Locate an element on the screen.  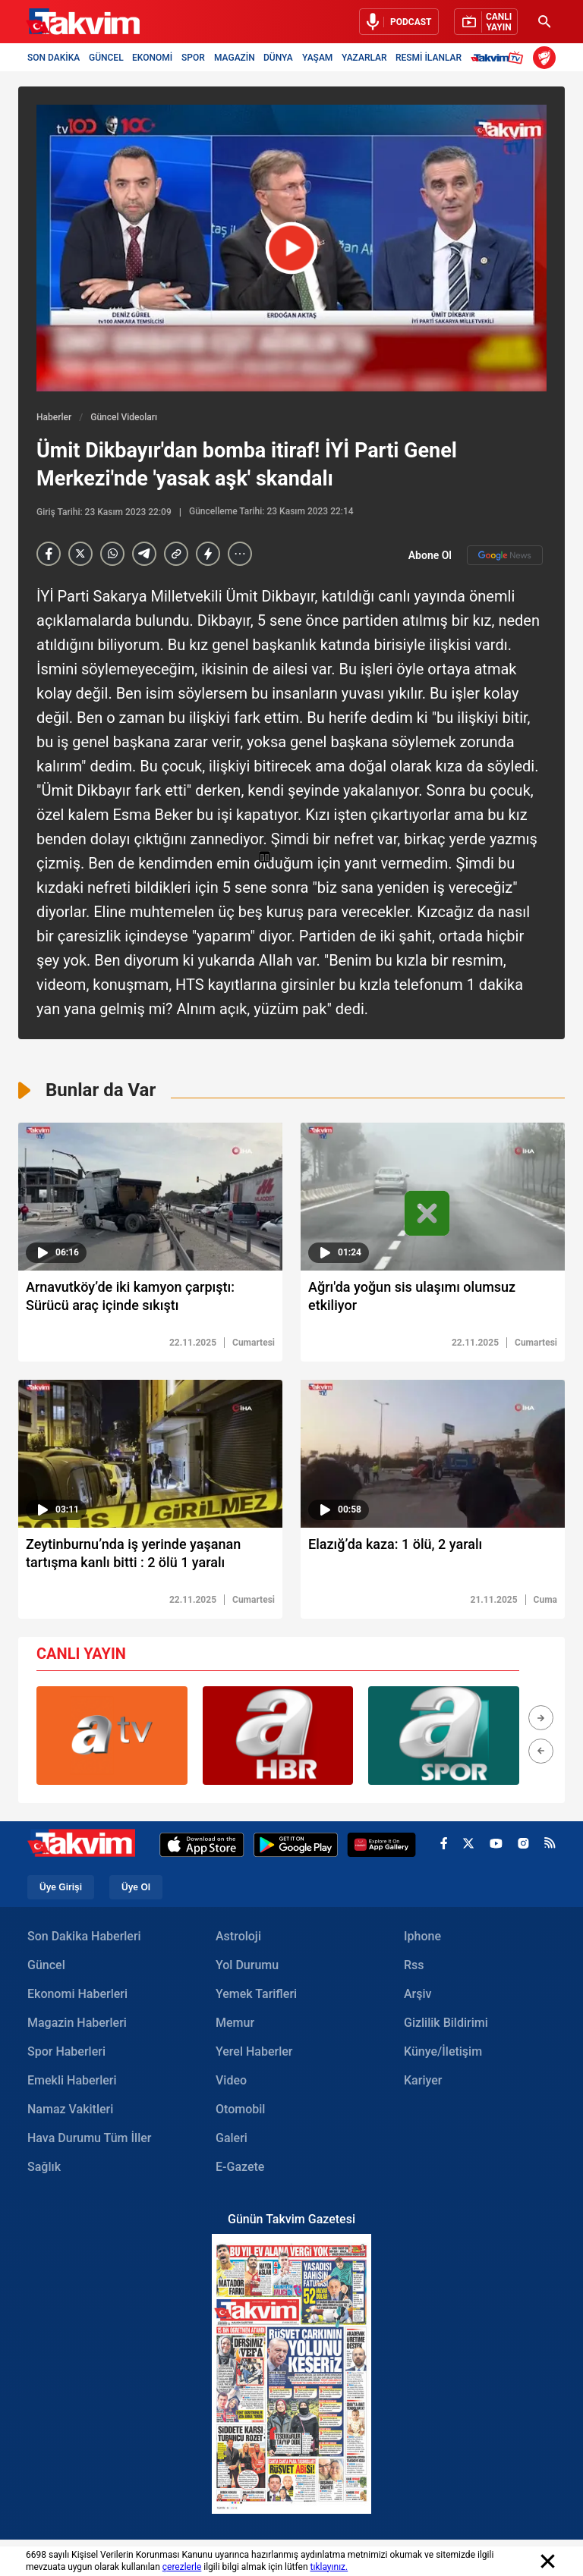
switch to column view layout is located at coordinates (264, 856).